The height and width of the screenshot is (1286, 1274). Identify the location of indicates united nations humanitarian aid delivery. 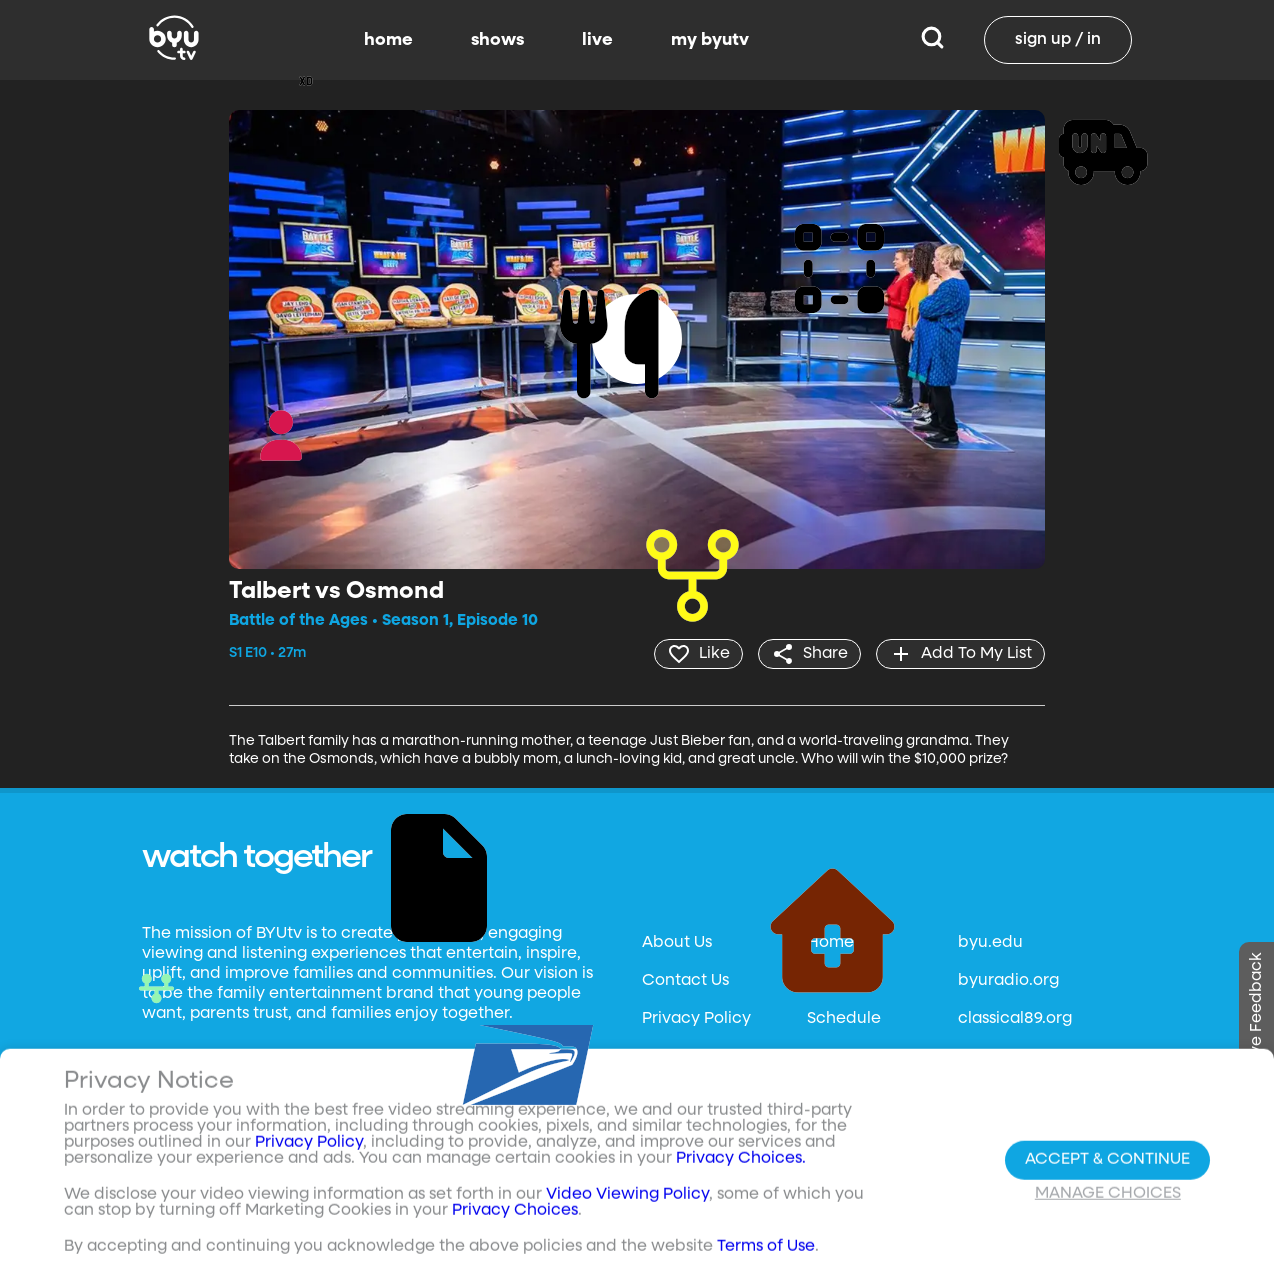
(1105, 152).